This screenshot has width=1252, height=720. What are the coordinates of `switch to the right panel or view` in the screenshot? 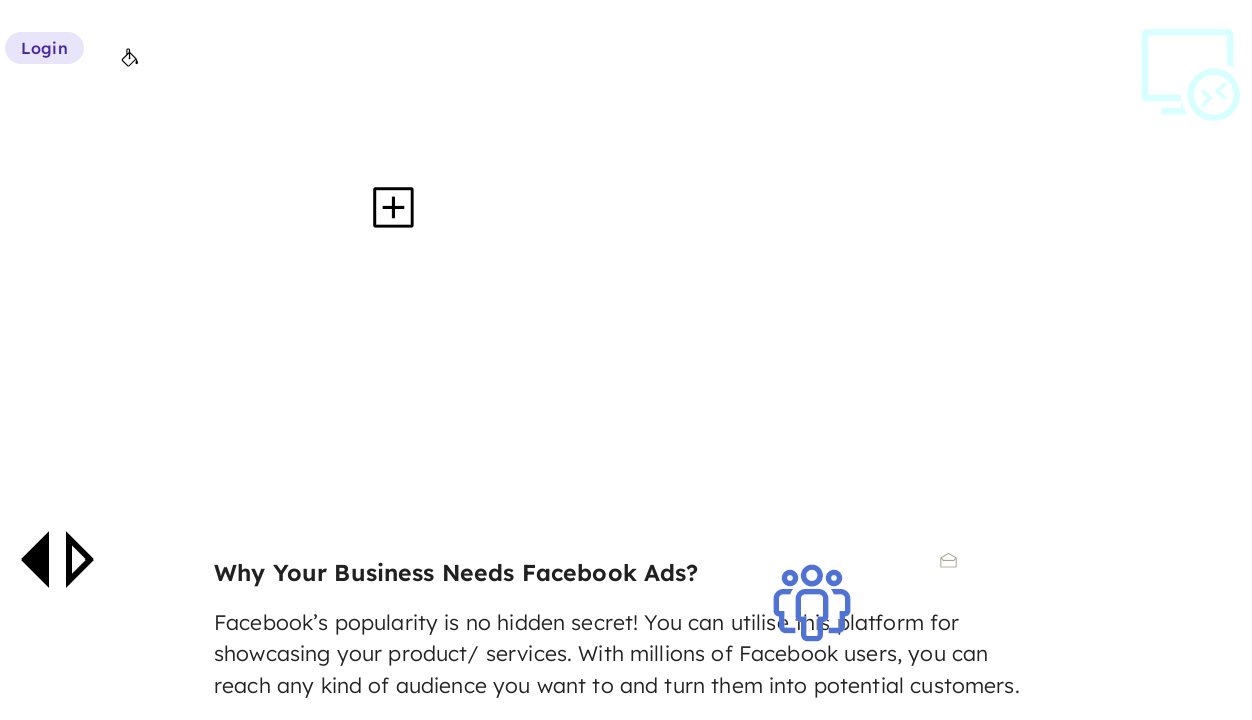 It's located at (57, 559).